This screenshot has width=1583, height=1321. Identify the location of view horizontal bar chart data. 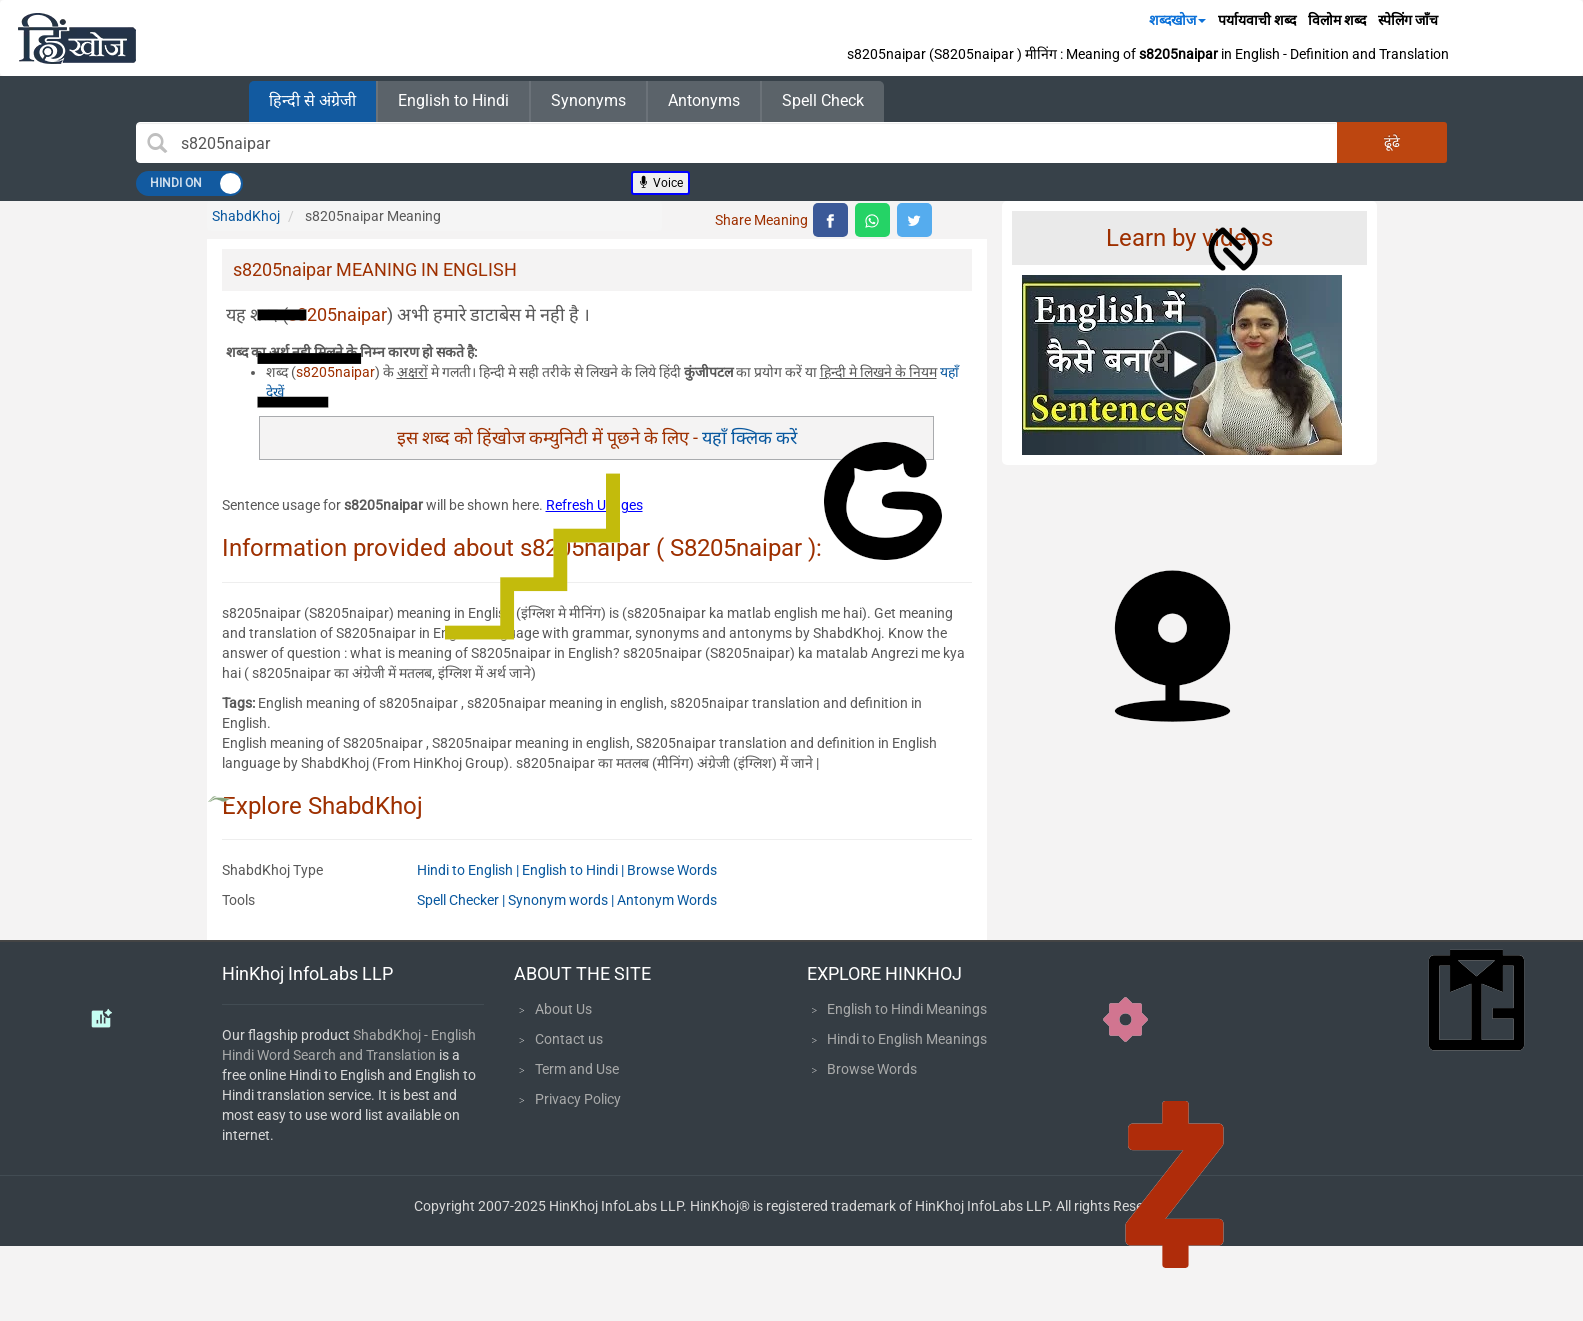
(306, 358).